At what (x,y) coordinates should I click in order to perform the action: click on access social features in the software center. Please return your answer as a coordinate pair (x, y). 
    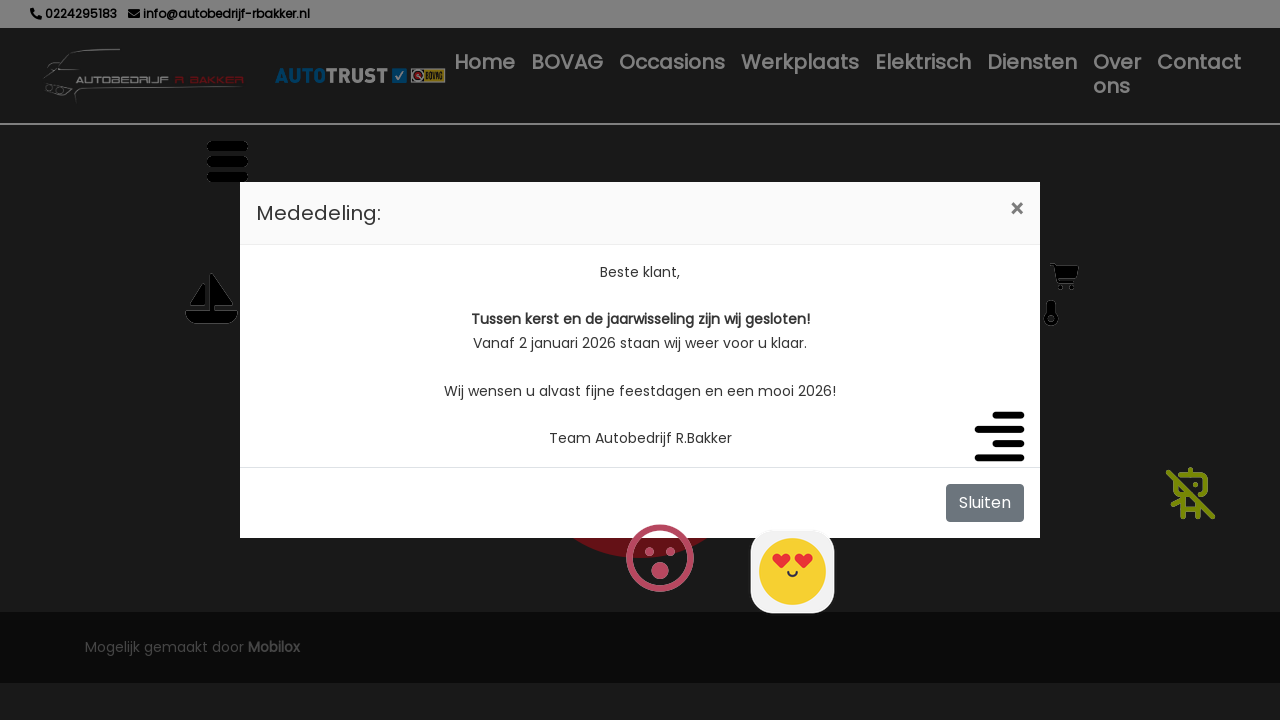
    Looking at the image, I should click on (792, 571).